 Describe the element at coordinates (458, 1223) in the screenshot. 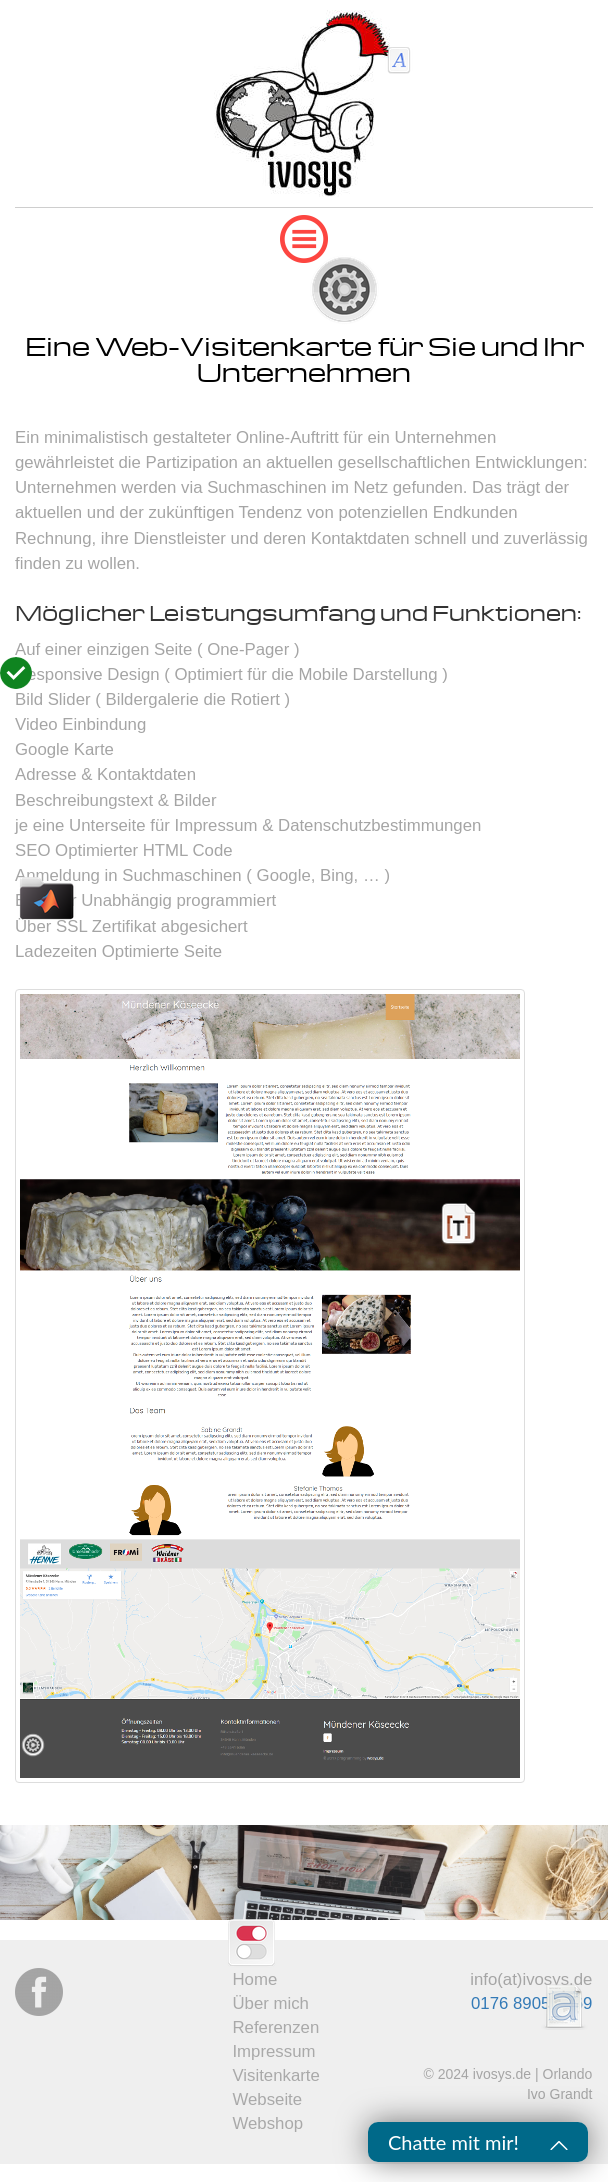

I see `a toml configuration file` at that location.